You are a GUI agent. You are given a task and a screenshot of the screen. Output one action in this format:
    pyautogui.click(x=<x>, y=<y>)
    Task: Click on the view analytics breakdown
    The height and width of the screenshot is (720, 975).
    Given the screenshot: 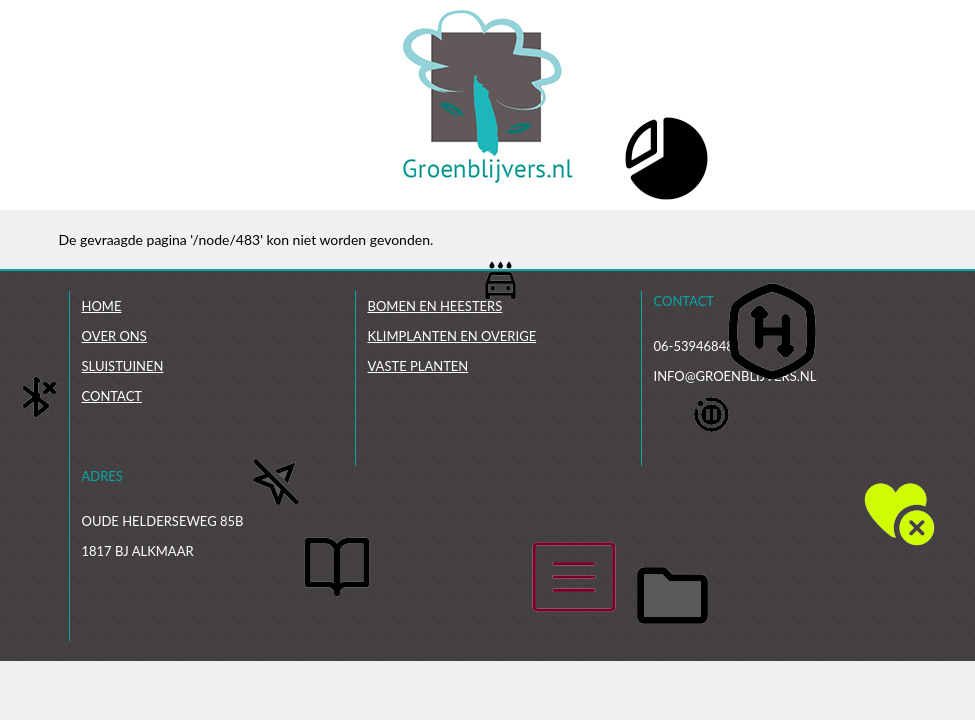 What is the action you would take?
    pyautogui.click(x=666, y=158)
    